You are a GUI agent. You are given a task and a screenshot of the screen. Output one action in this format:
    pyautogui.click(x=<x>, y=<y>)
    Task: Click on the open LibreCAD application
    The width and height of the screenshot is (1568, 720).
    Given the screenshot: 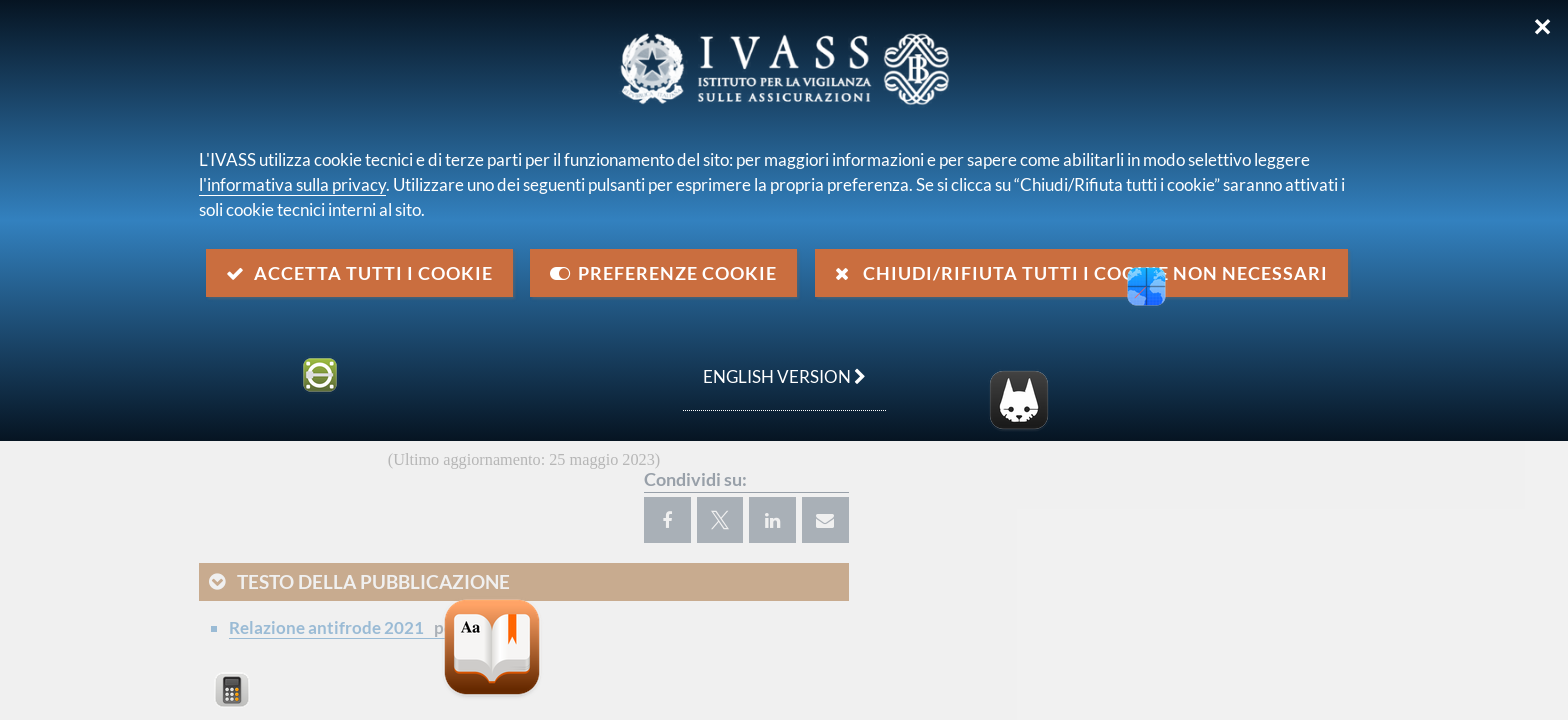 What is the action you would take?
    pyautogui.click(x=320, y=375)
    